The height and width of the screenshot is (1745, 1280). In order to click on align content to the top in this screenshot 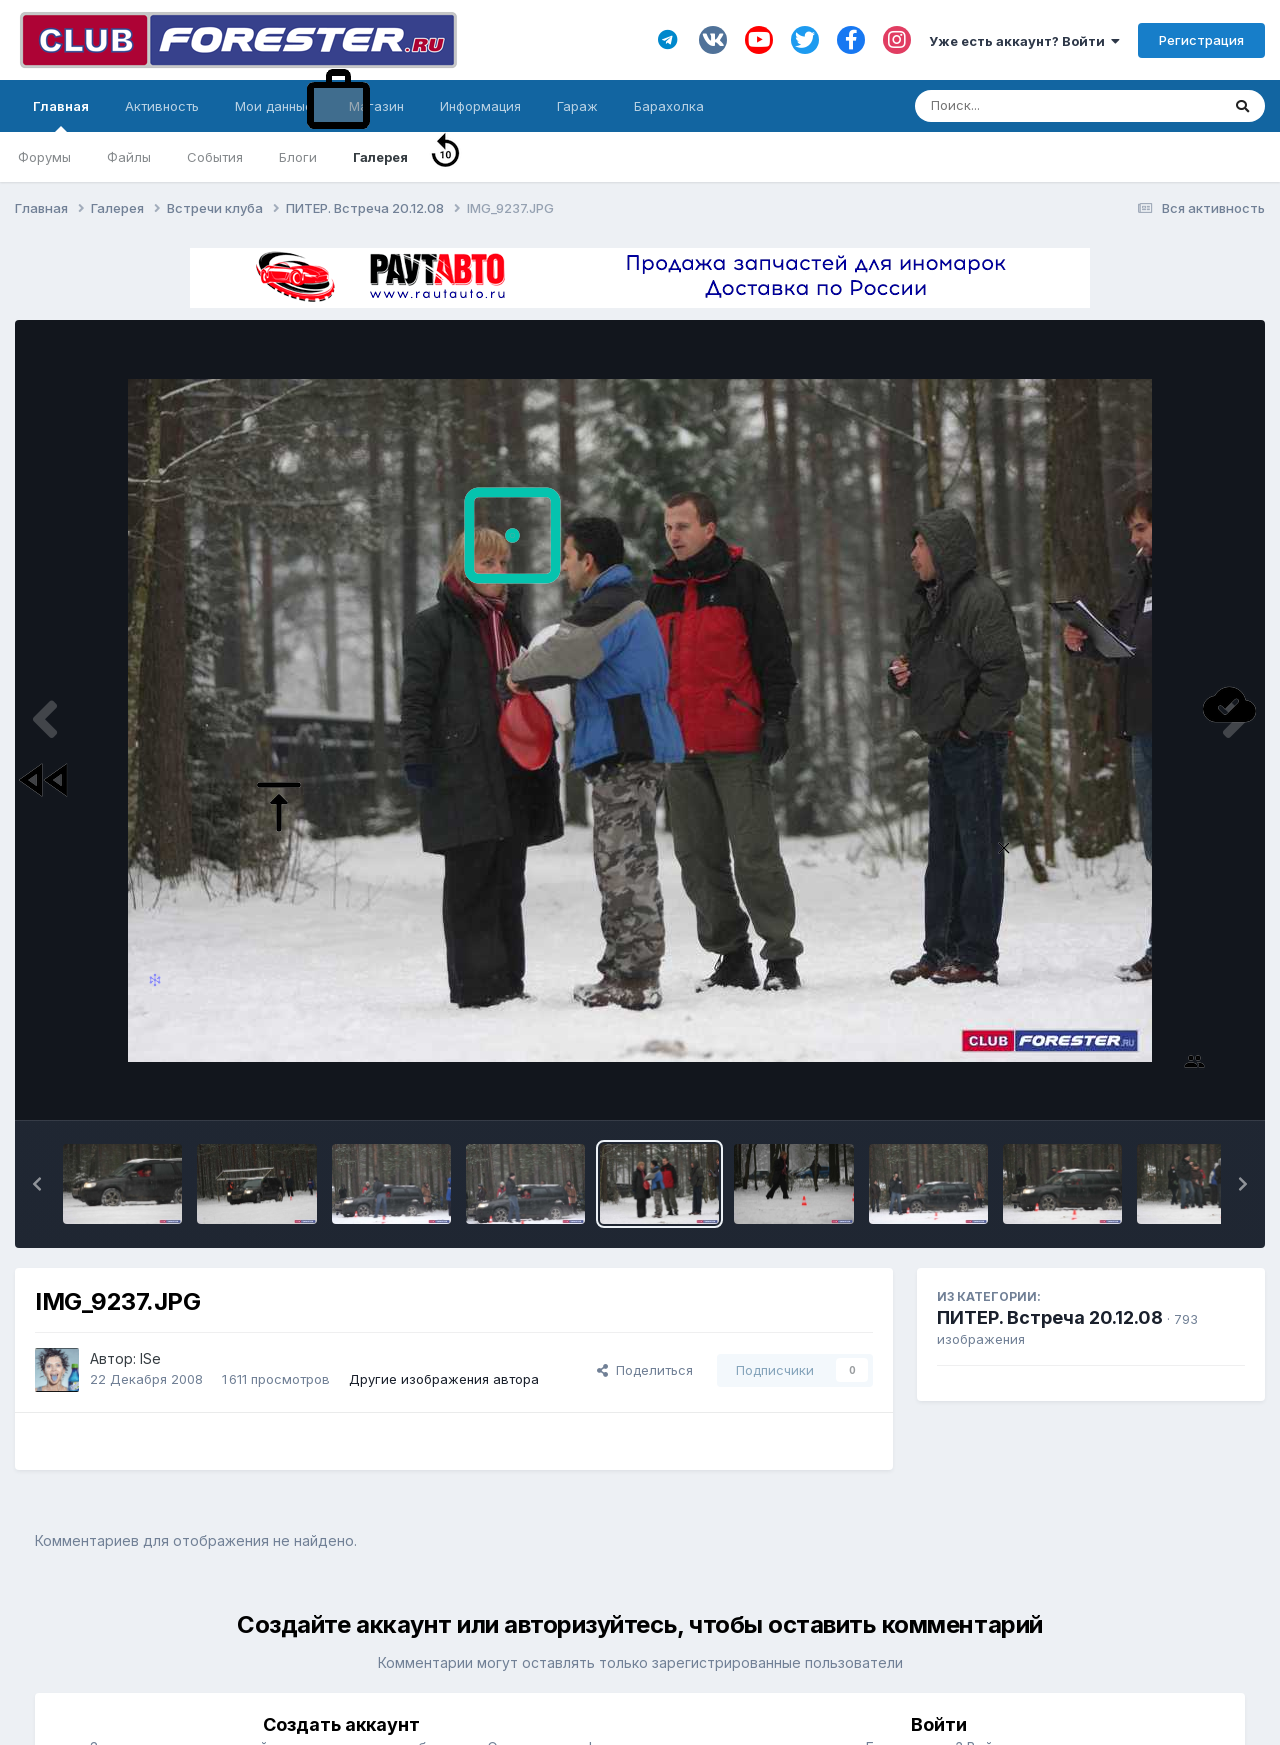, I will do `click(279, 807)`.